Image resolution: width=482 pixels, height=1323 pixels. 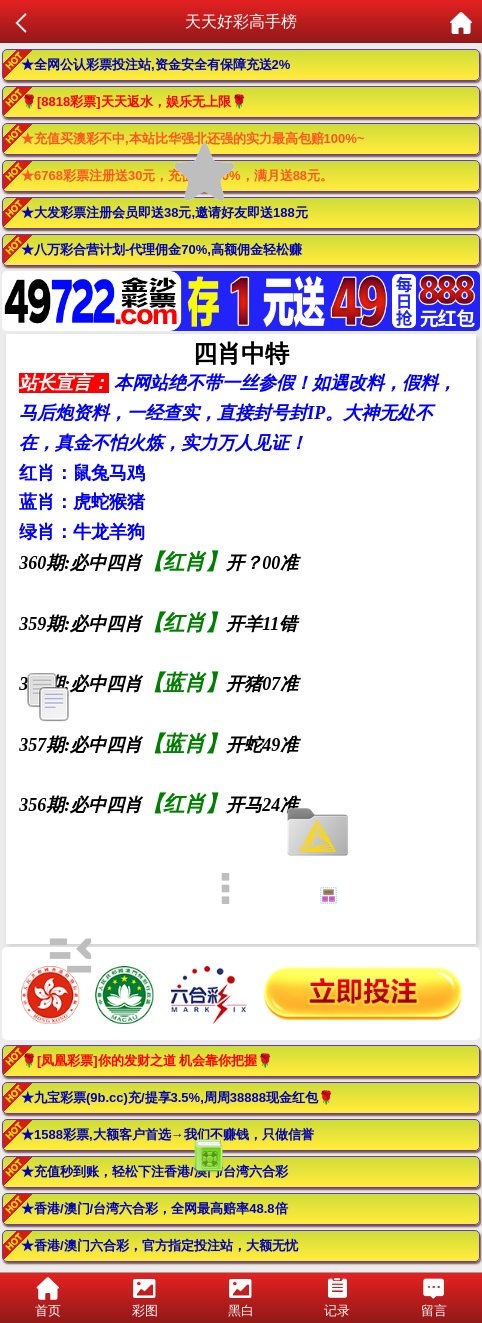 What do you see at coordinates (48, 697) in the screenshot?
I see `copy selected content to clipboard` at bounding box center [48, 697].